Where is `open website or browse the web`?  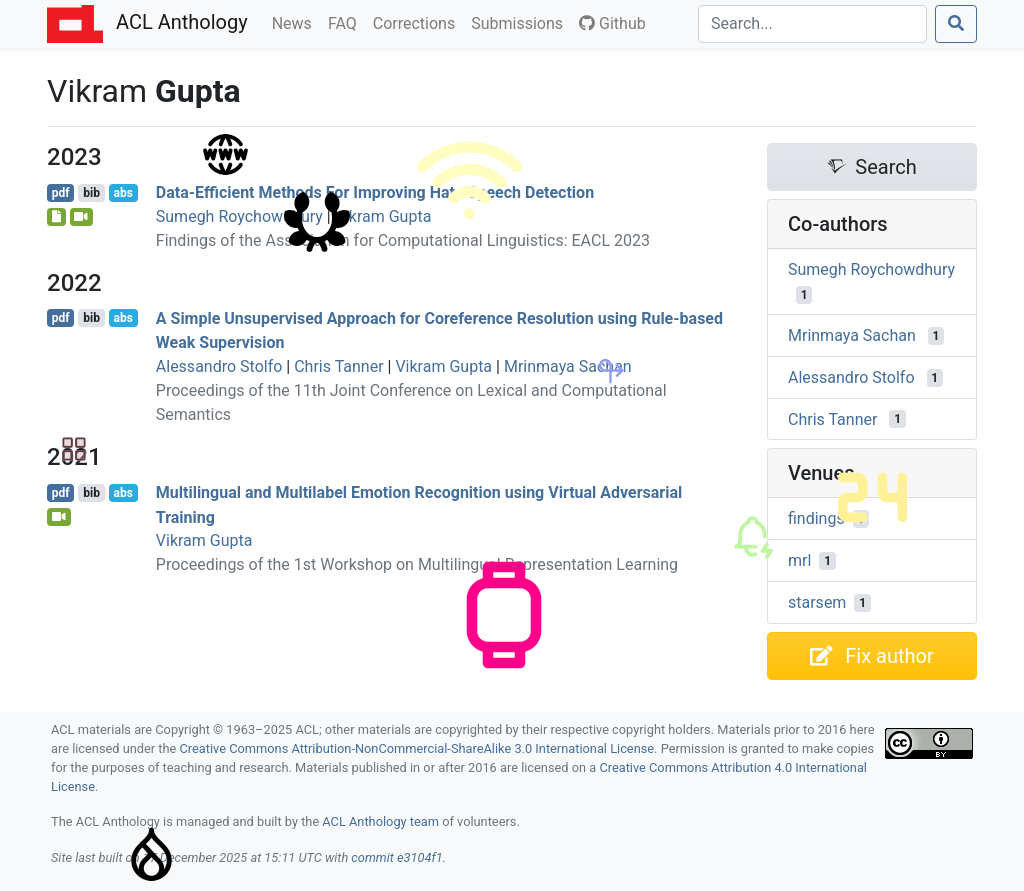 open website or browse the web is located at coordinates (225, 154).